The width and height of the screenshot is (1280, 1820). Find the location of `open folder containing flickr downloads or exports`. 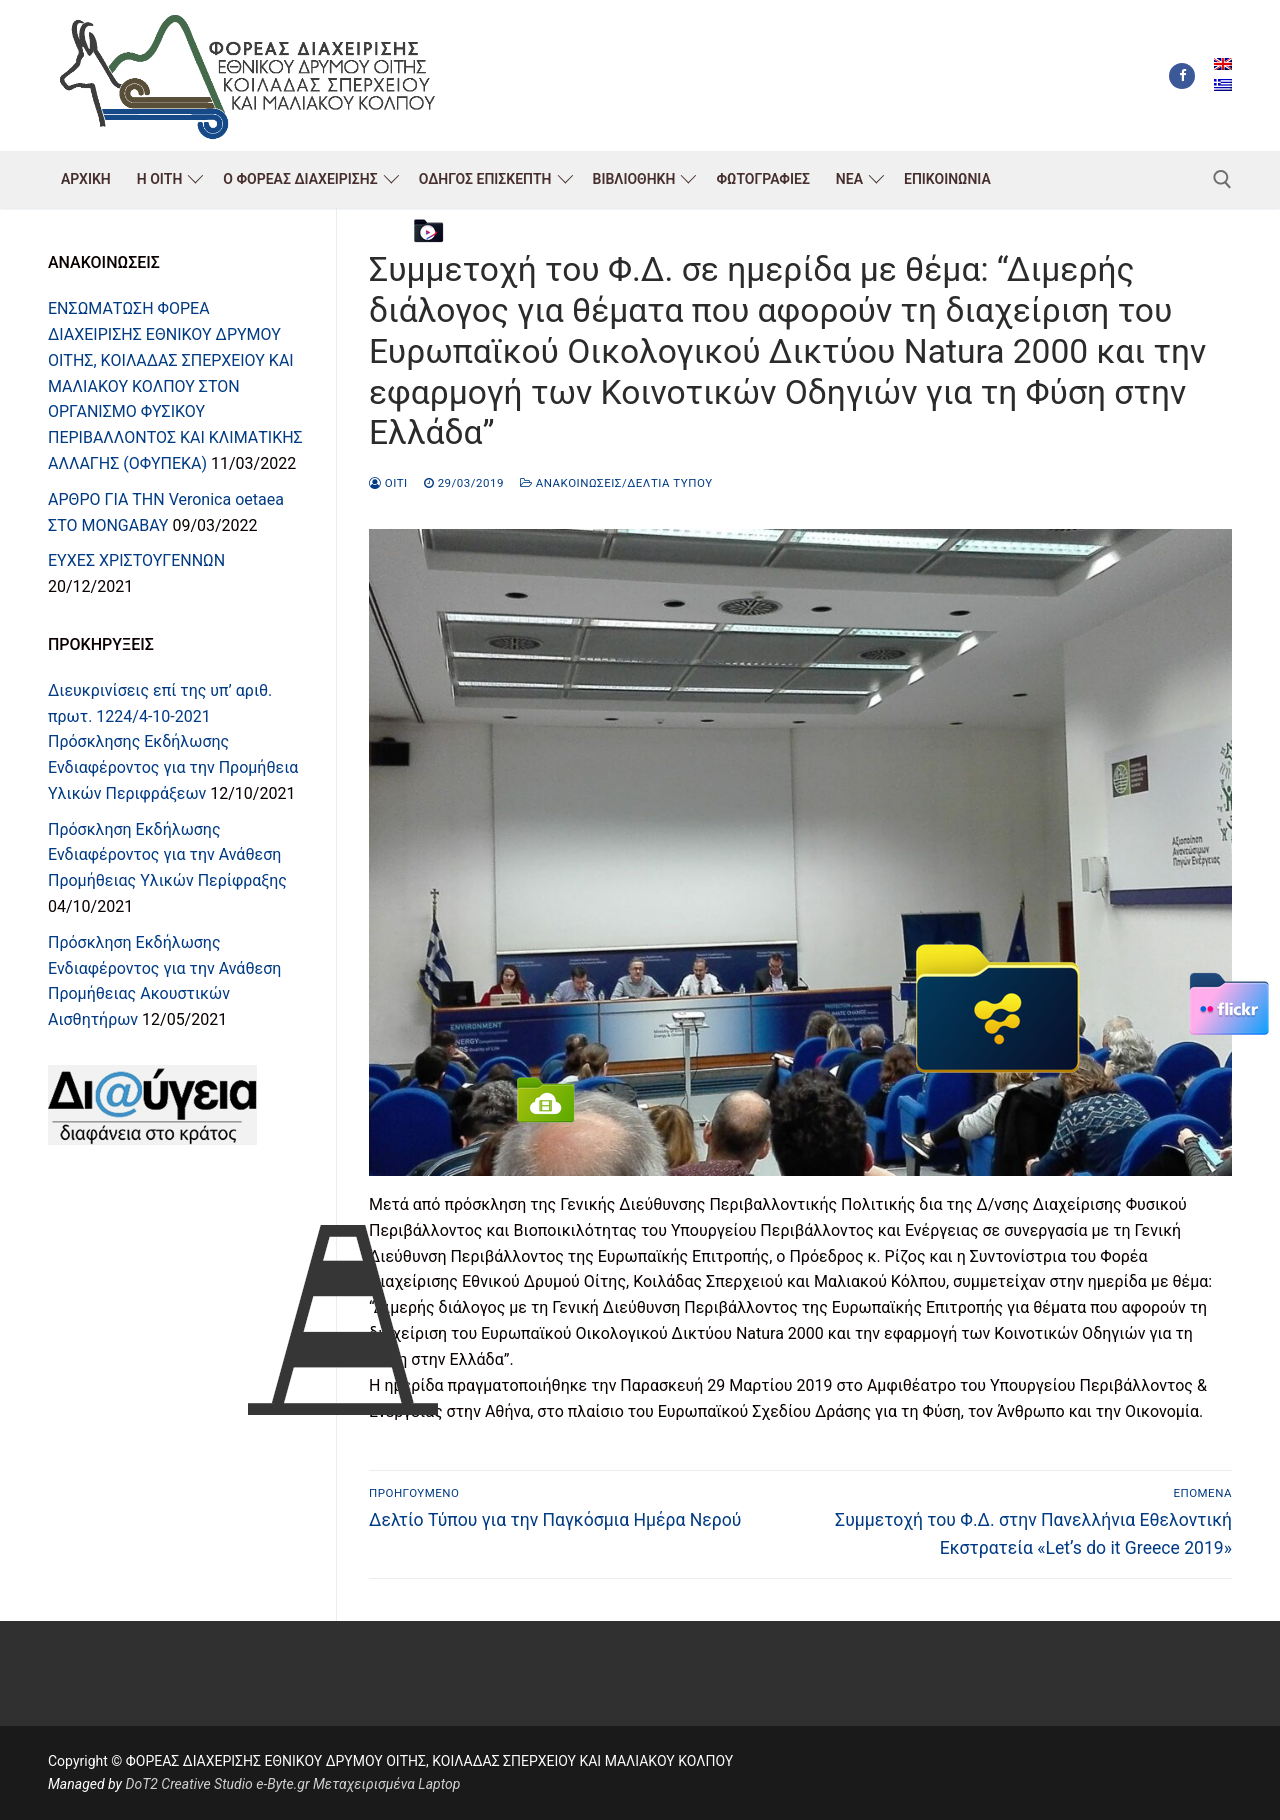

open folder containing flickr downloads or exports is located at coordinates (1229, 1006).